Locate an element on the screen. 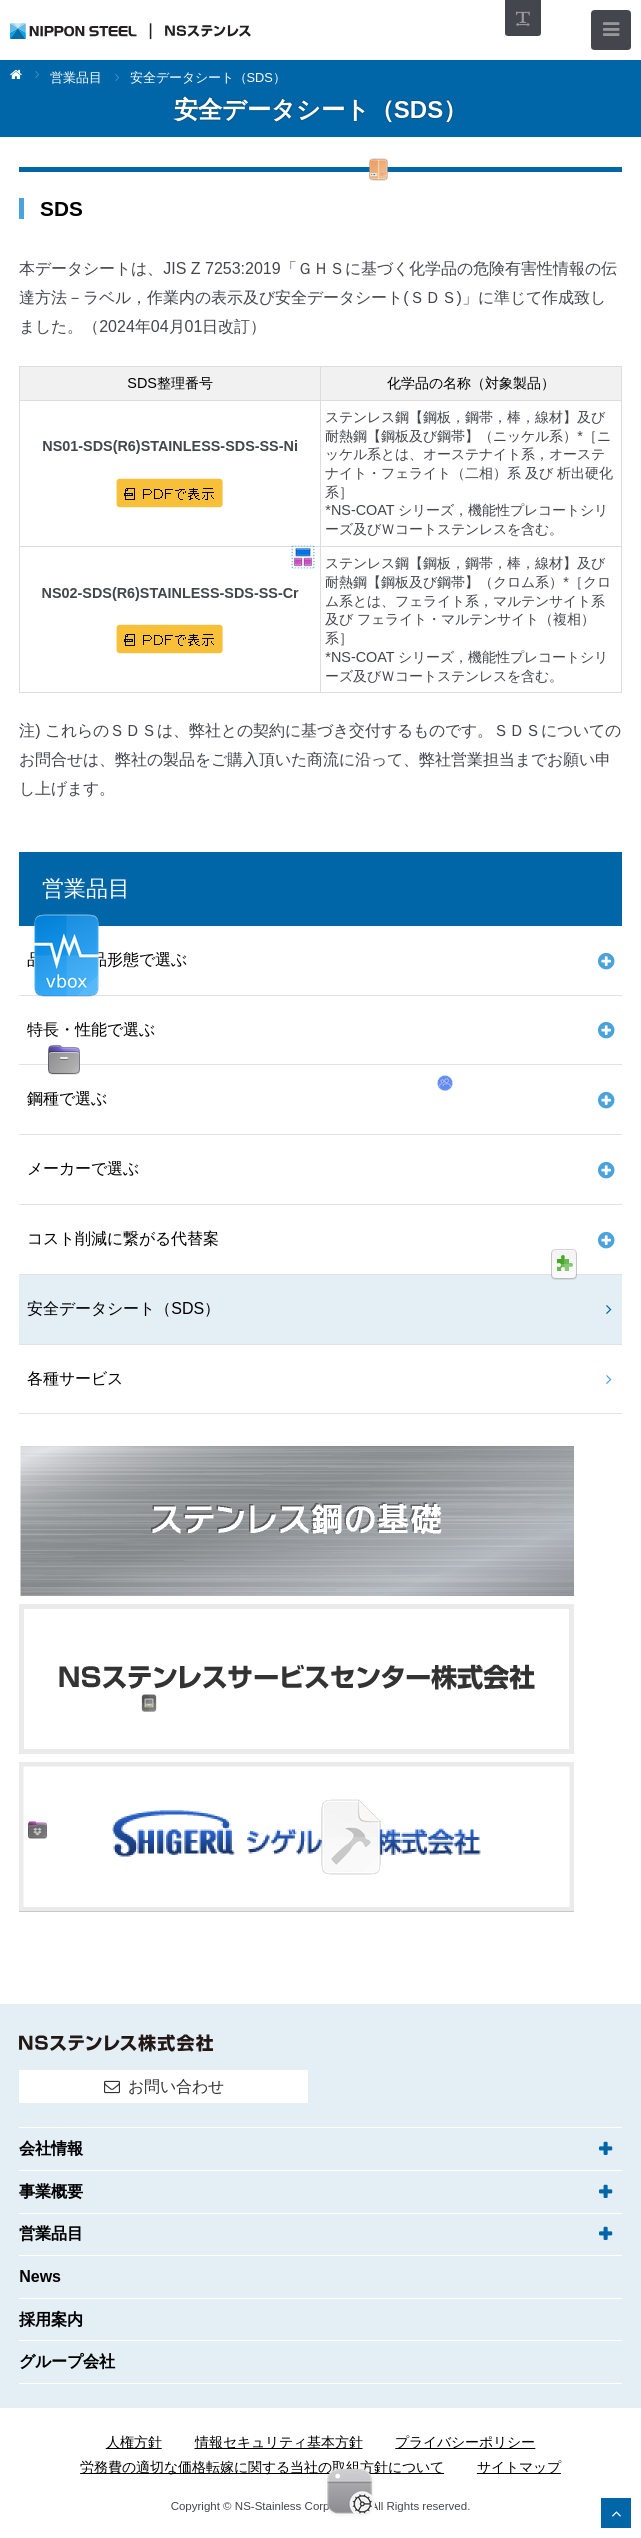 The height and width of the screenshot is (2538, 641). install a browser extension or add-on is located at coordinates (564, 1264).